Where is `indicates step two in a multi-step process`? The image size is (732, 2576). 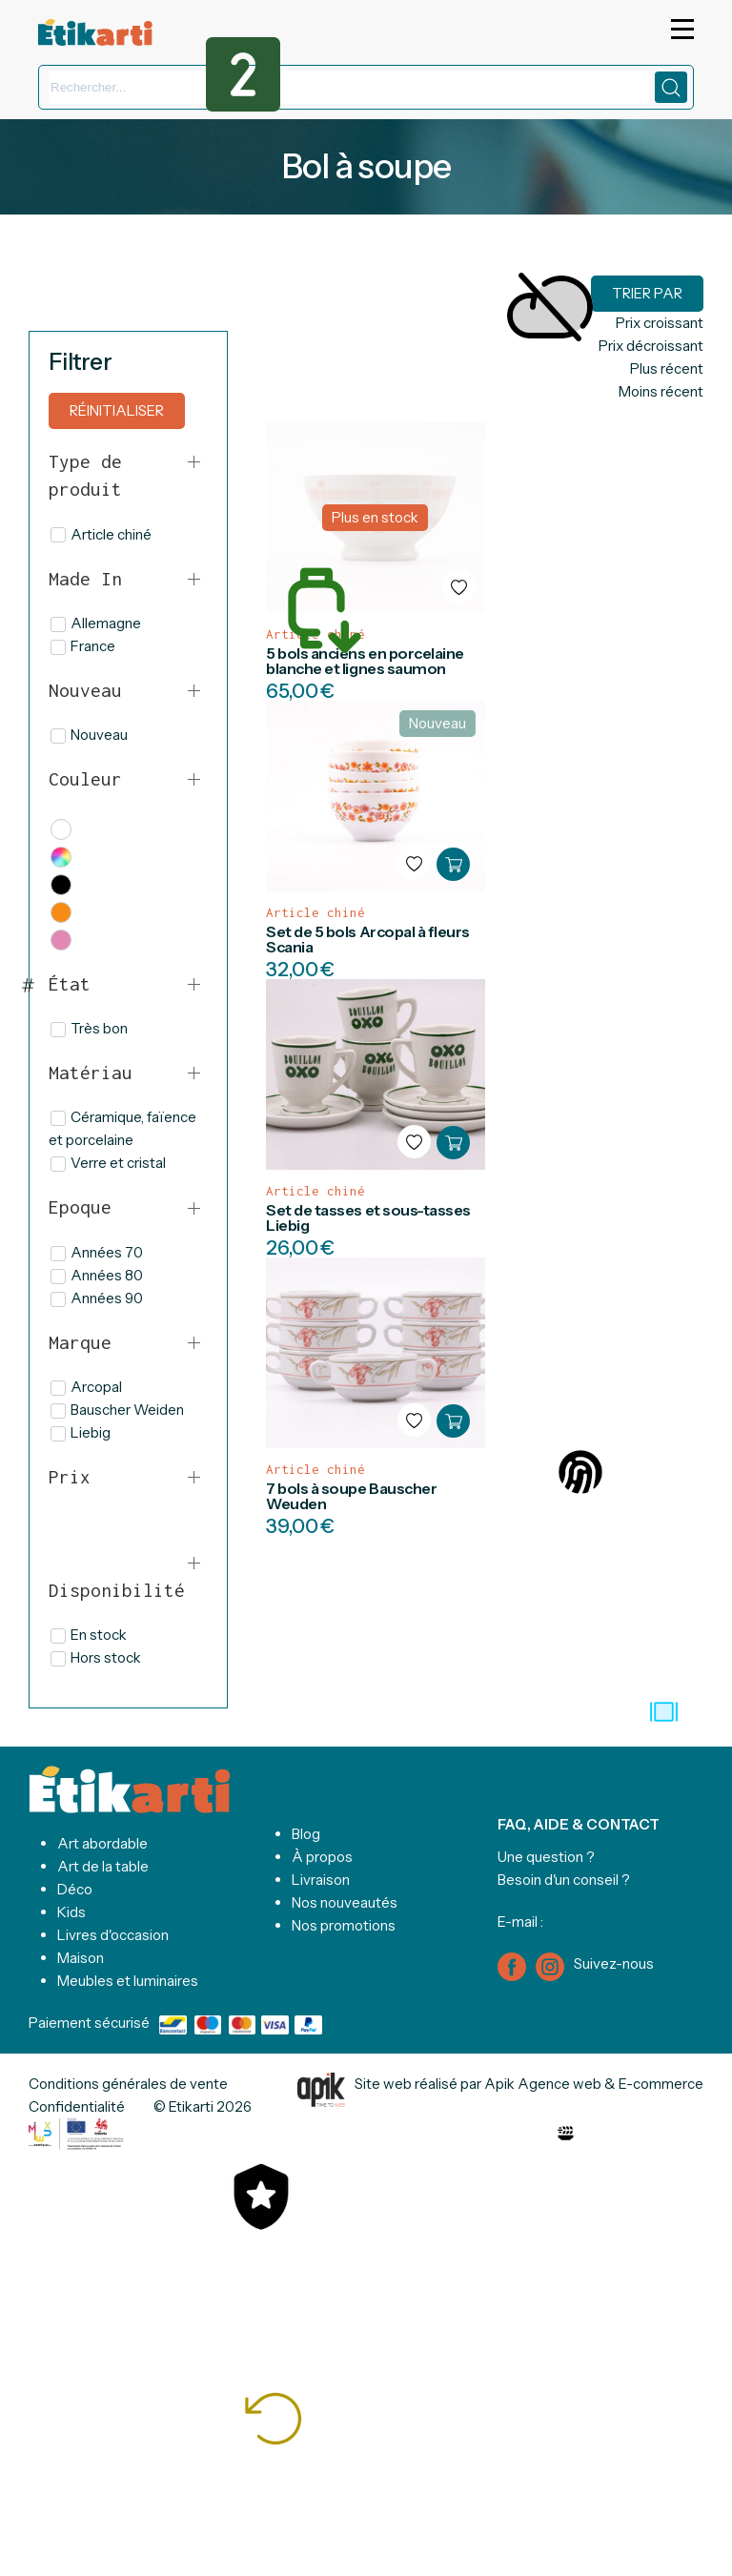 indicates step two in a multi-step process is located at coordinates (243, 74).